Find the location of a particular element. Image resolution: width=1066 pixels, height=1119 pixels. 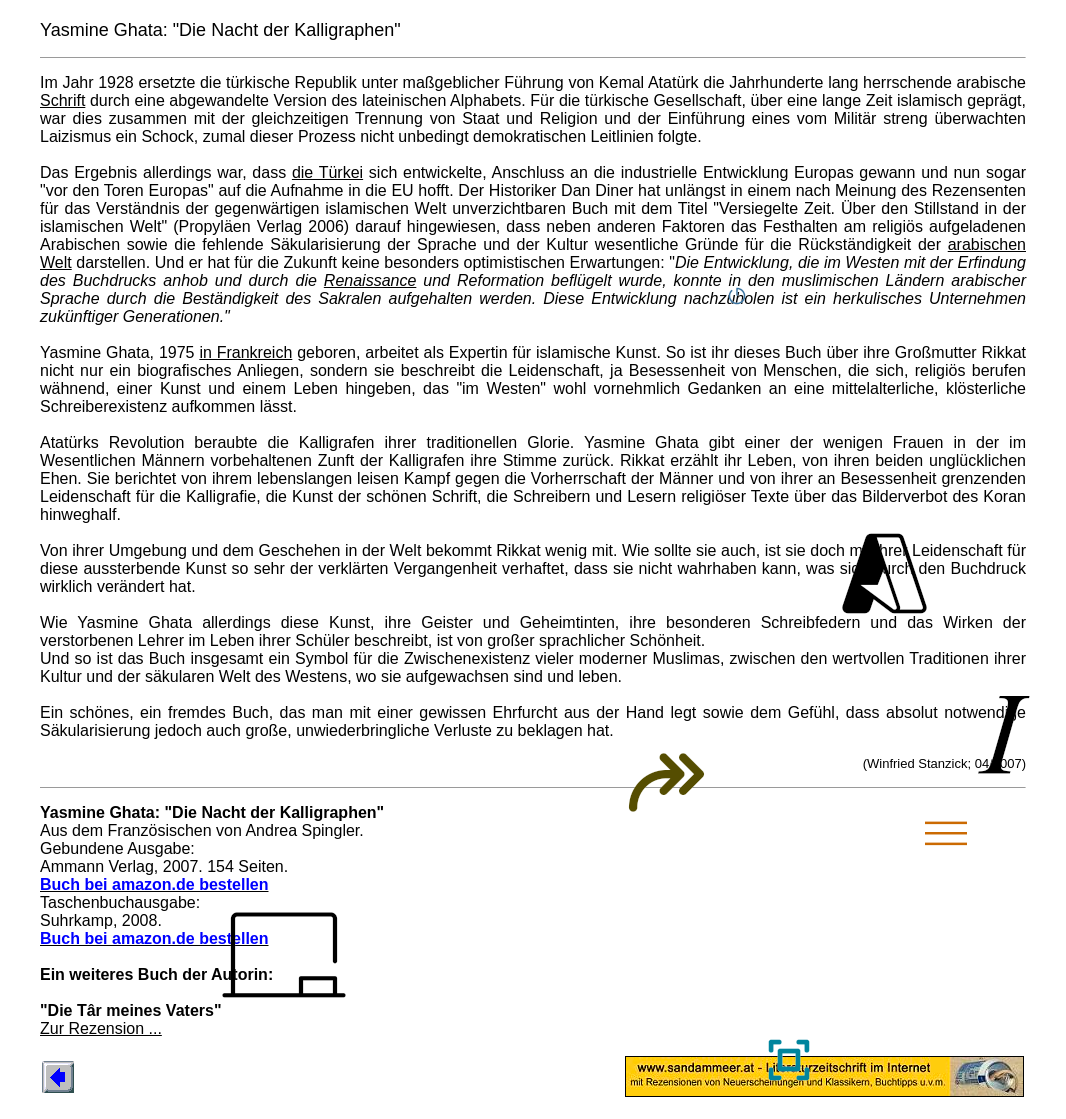

link to gravatar profile settings is located at coordinates (737, 296).